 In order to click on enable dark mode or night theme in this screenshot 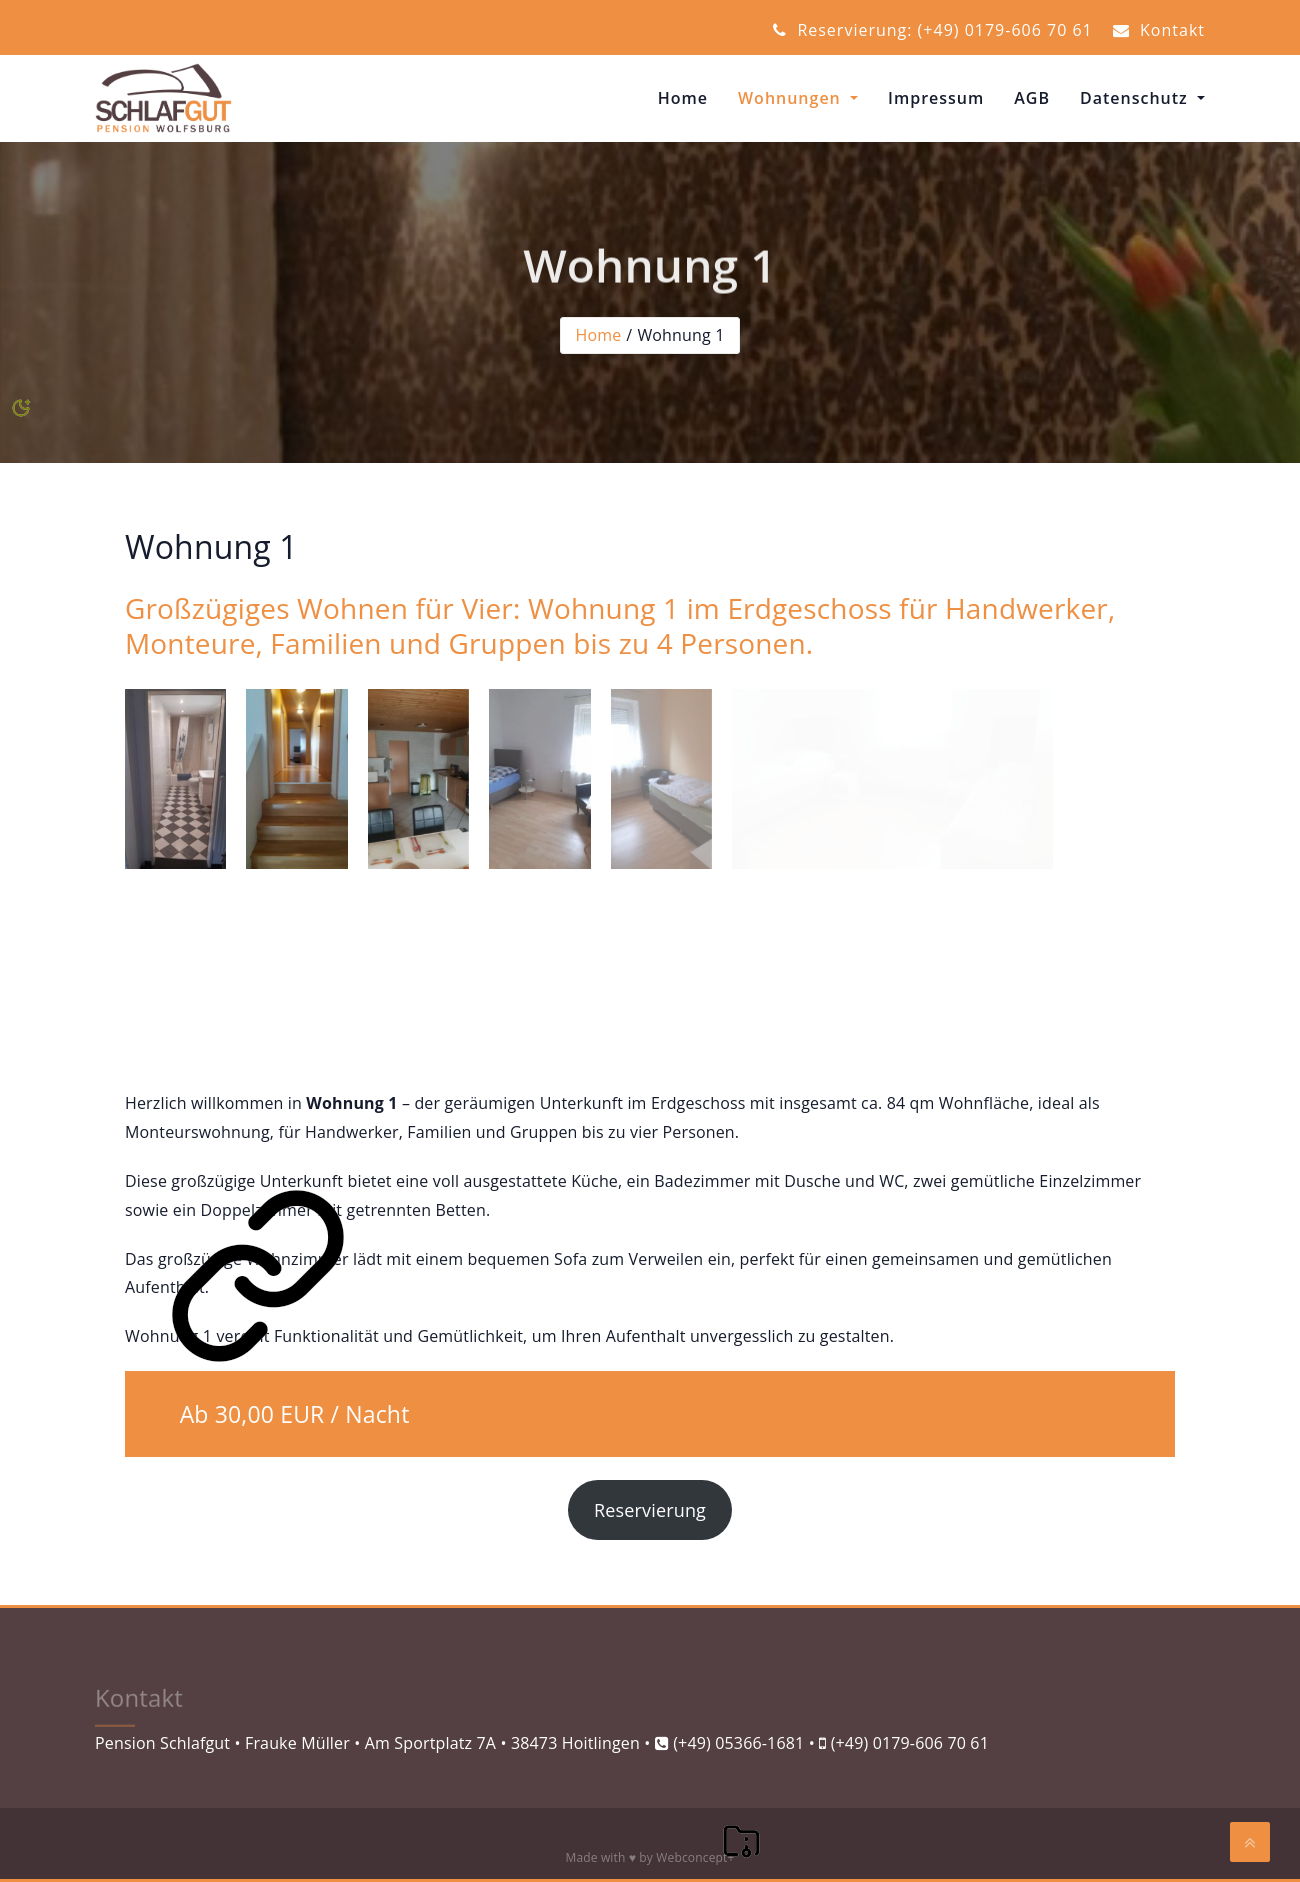, I will do `click(21, 408)`.